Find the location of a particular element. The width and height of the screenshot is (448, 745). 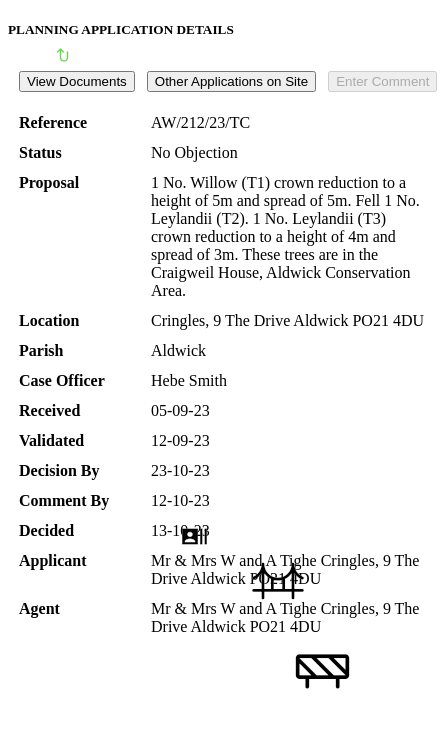

view recently contacted people is located at coordinates (194, 536).